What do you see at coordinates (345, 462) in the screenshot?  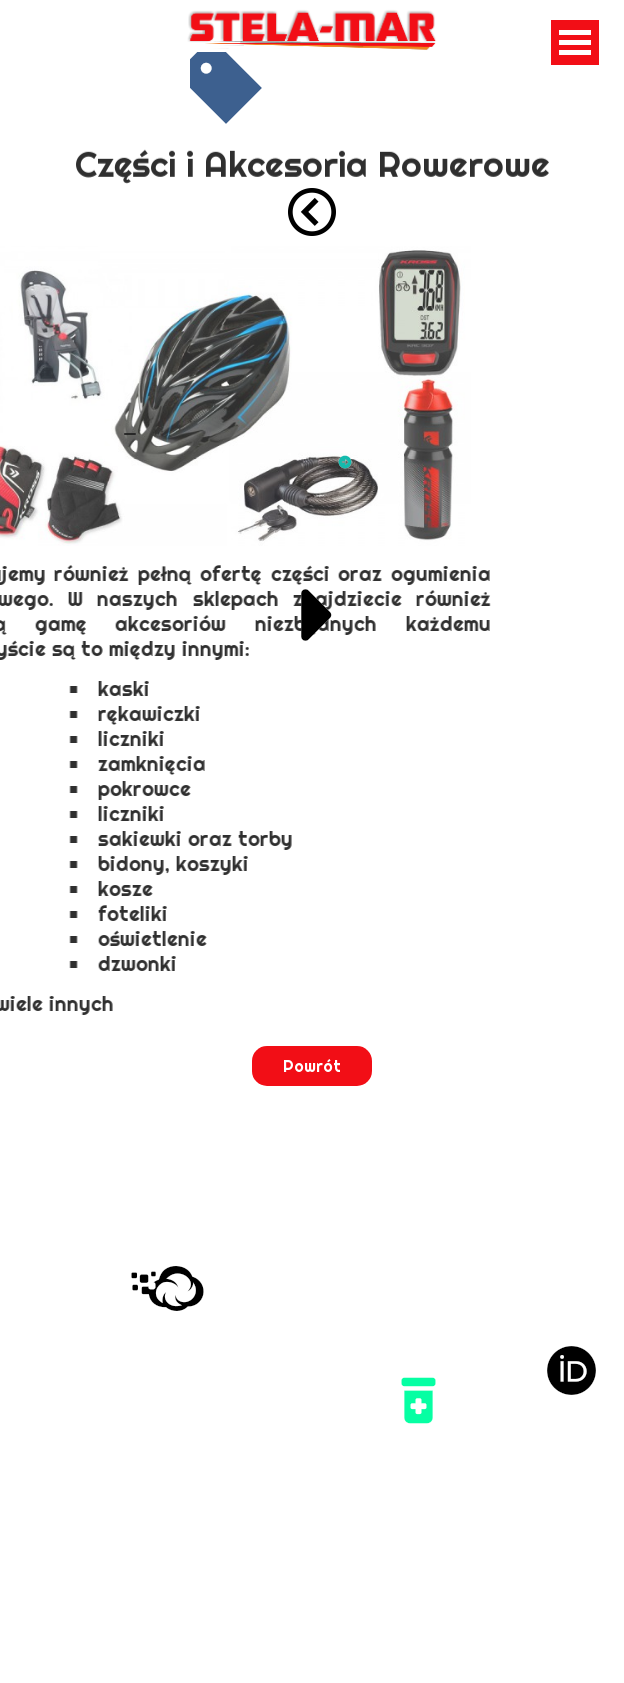 I see `proceed to the next step` at bounding box center [345, 462].